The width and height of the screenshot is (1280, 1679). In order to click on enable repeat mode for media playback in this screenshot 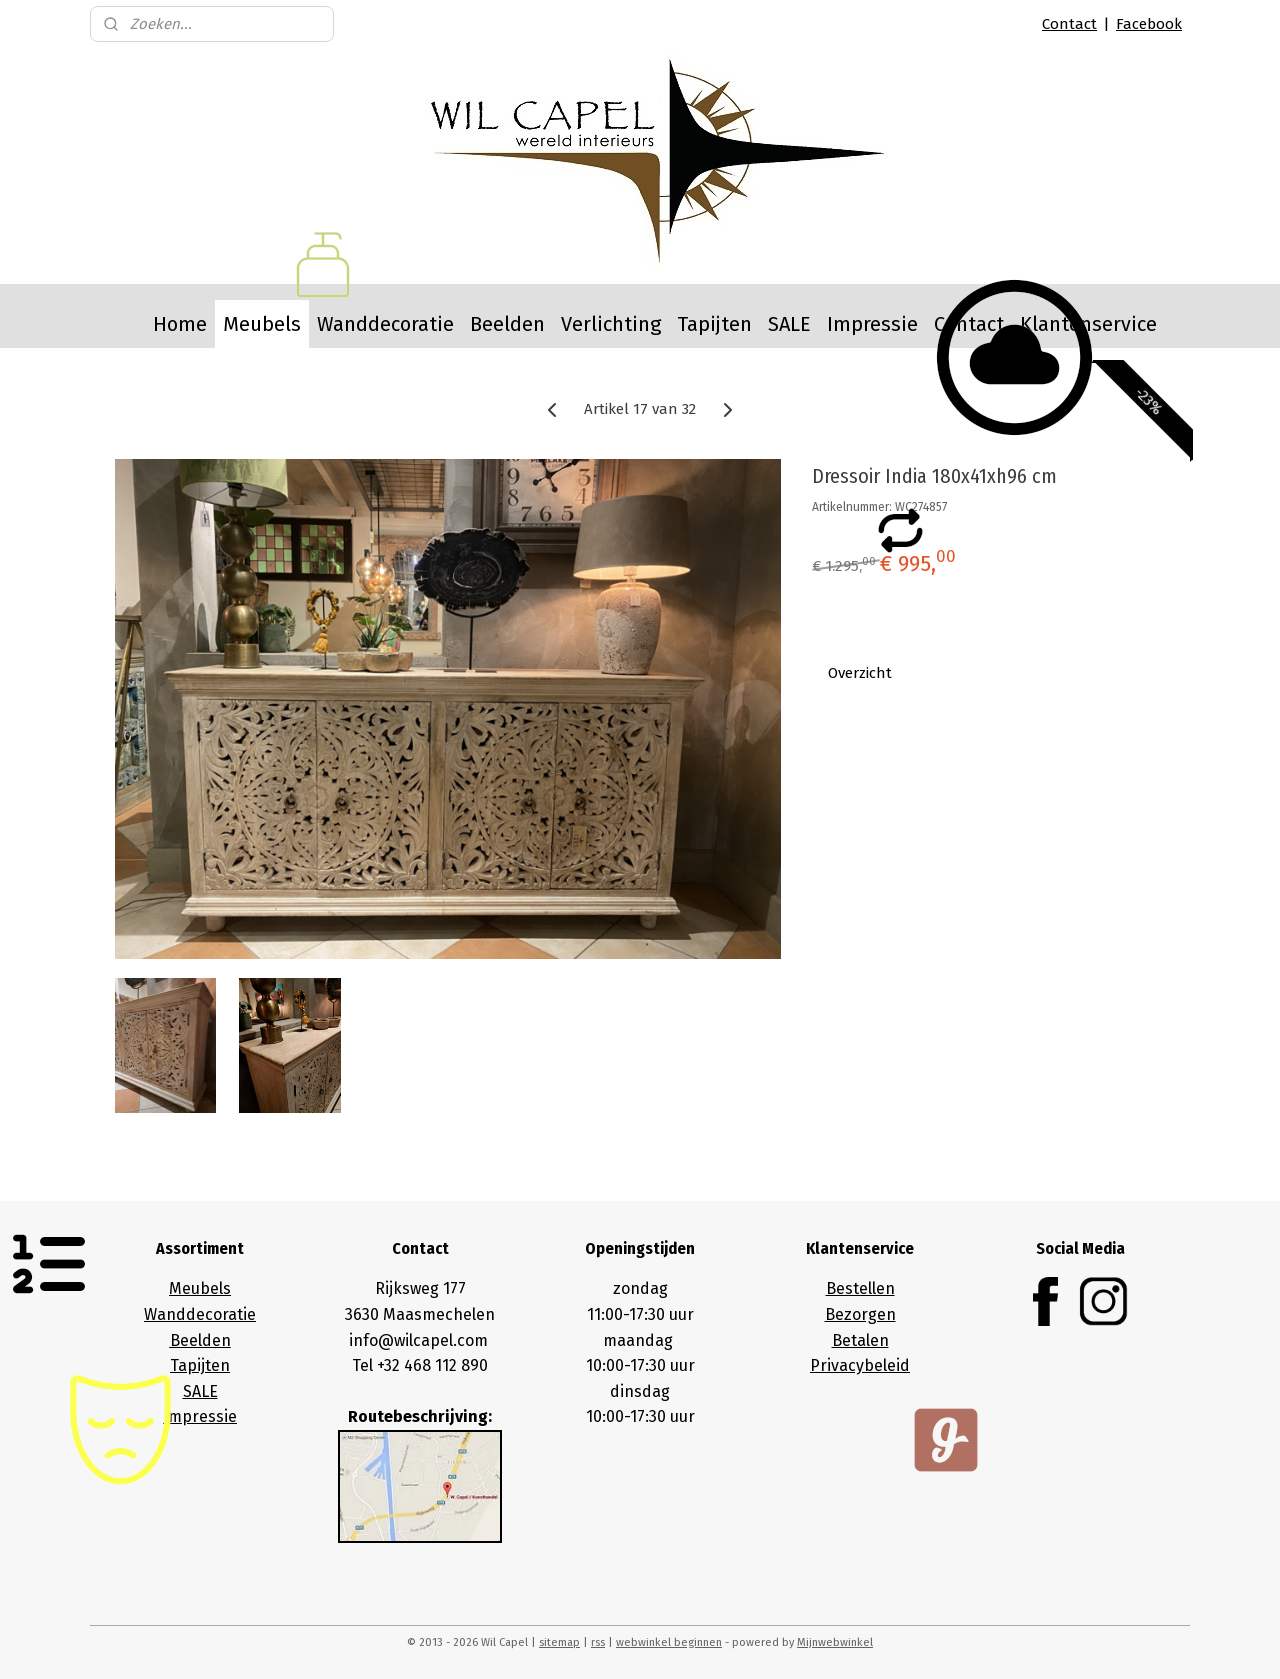, I will do `click(900, 530)`.